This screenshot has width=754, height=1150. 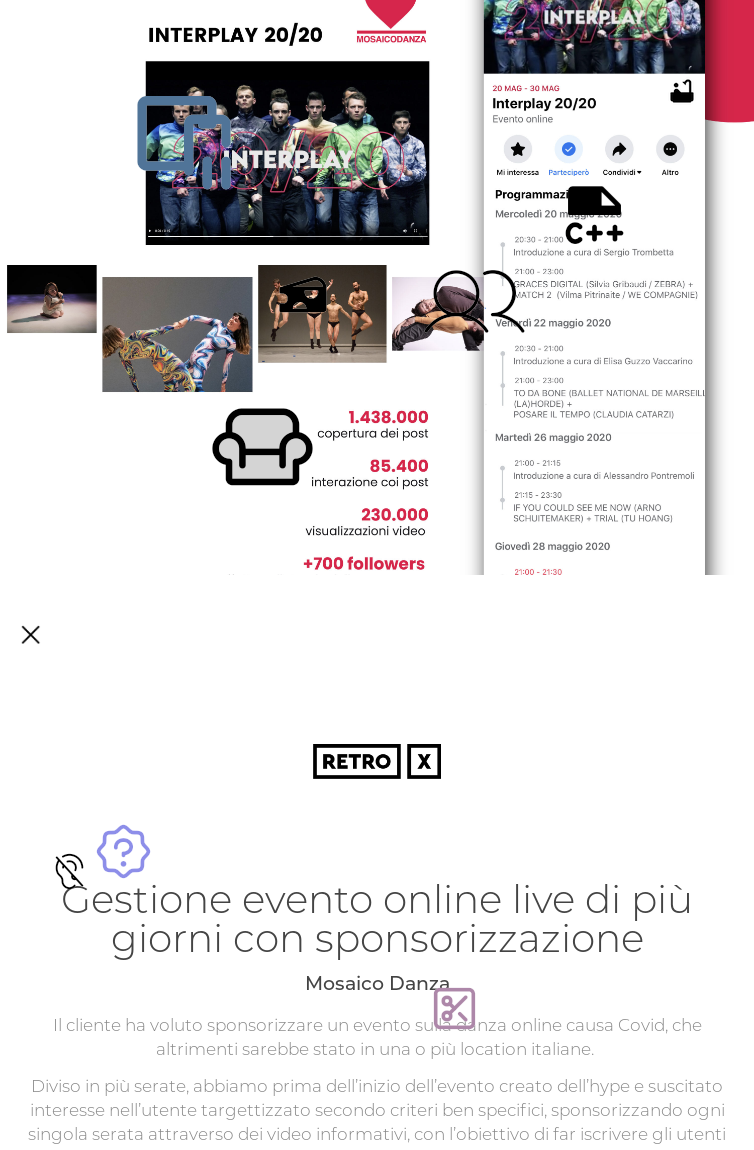 I want to click on access help or FAQ section, so click(x=123, y=851).